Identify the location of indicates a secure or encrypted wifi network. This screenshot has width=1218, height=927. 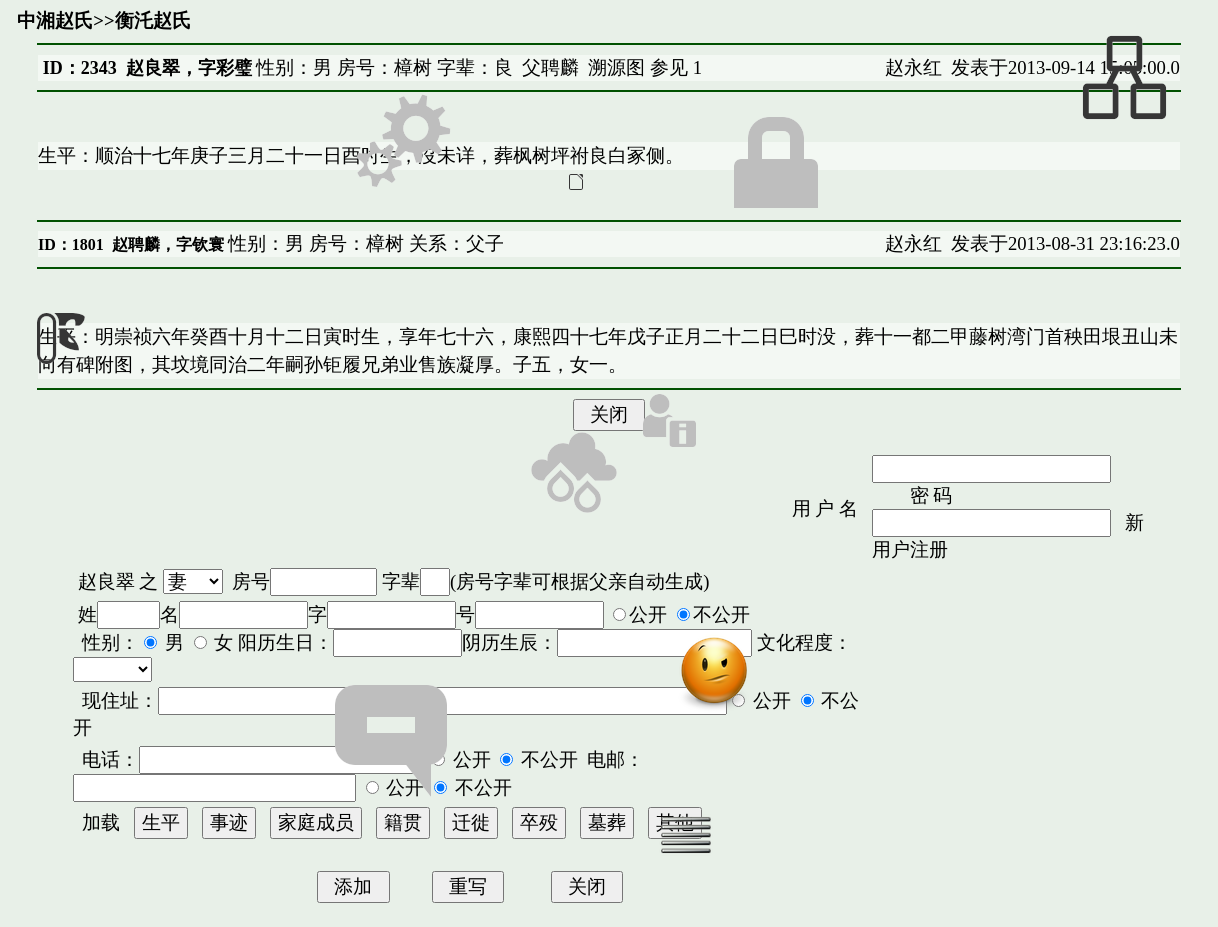
(776, 166).